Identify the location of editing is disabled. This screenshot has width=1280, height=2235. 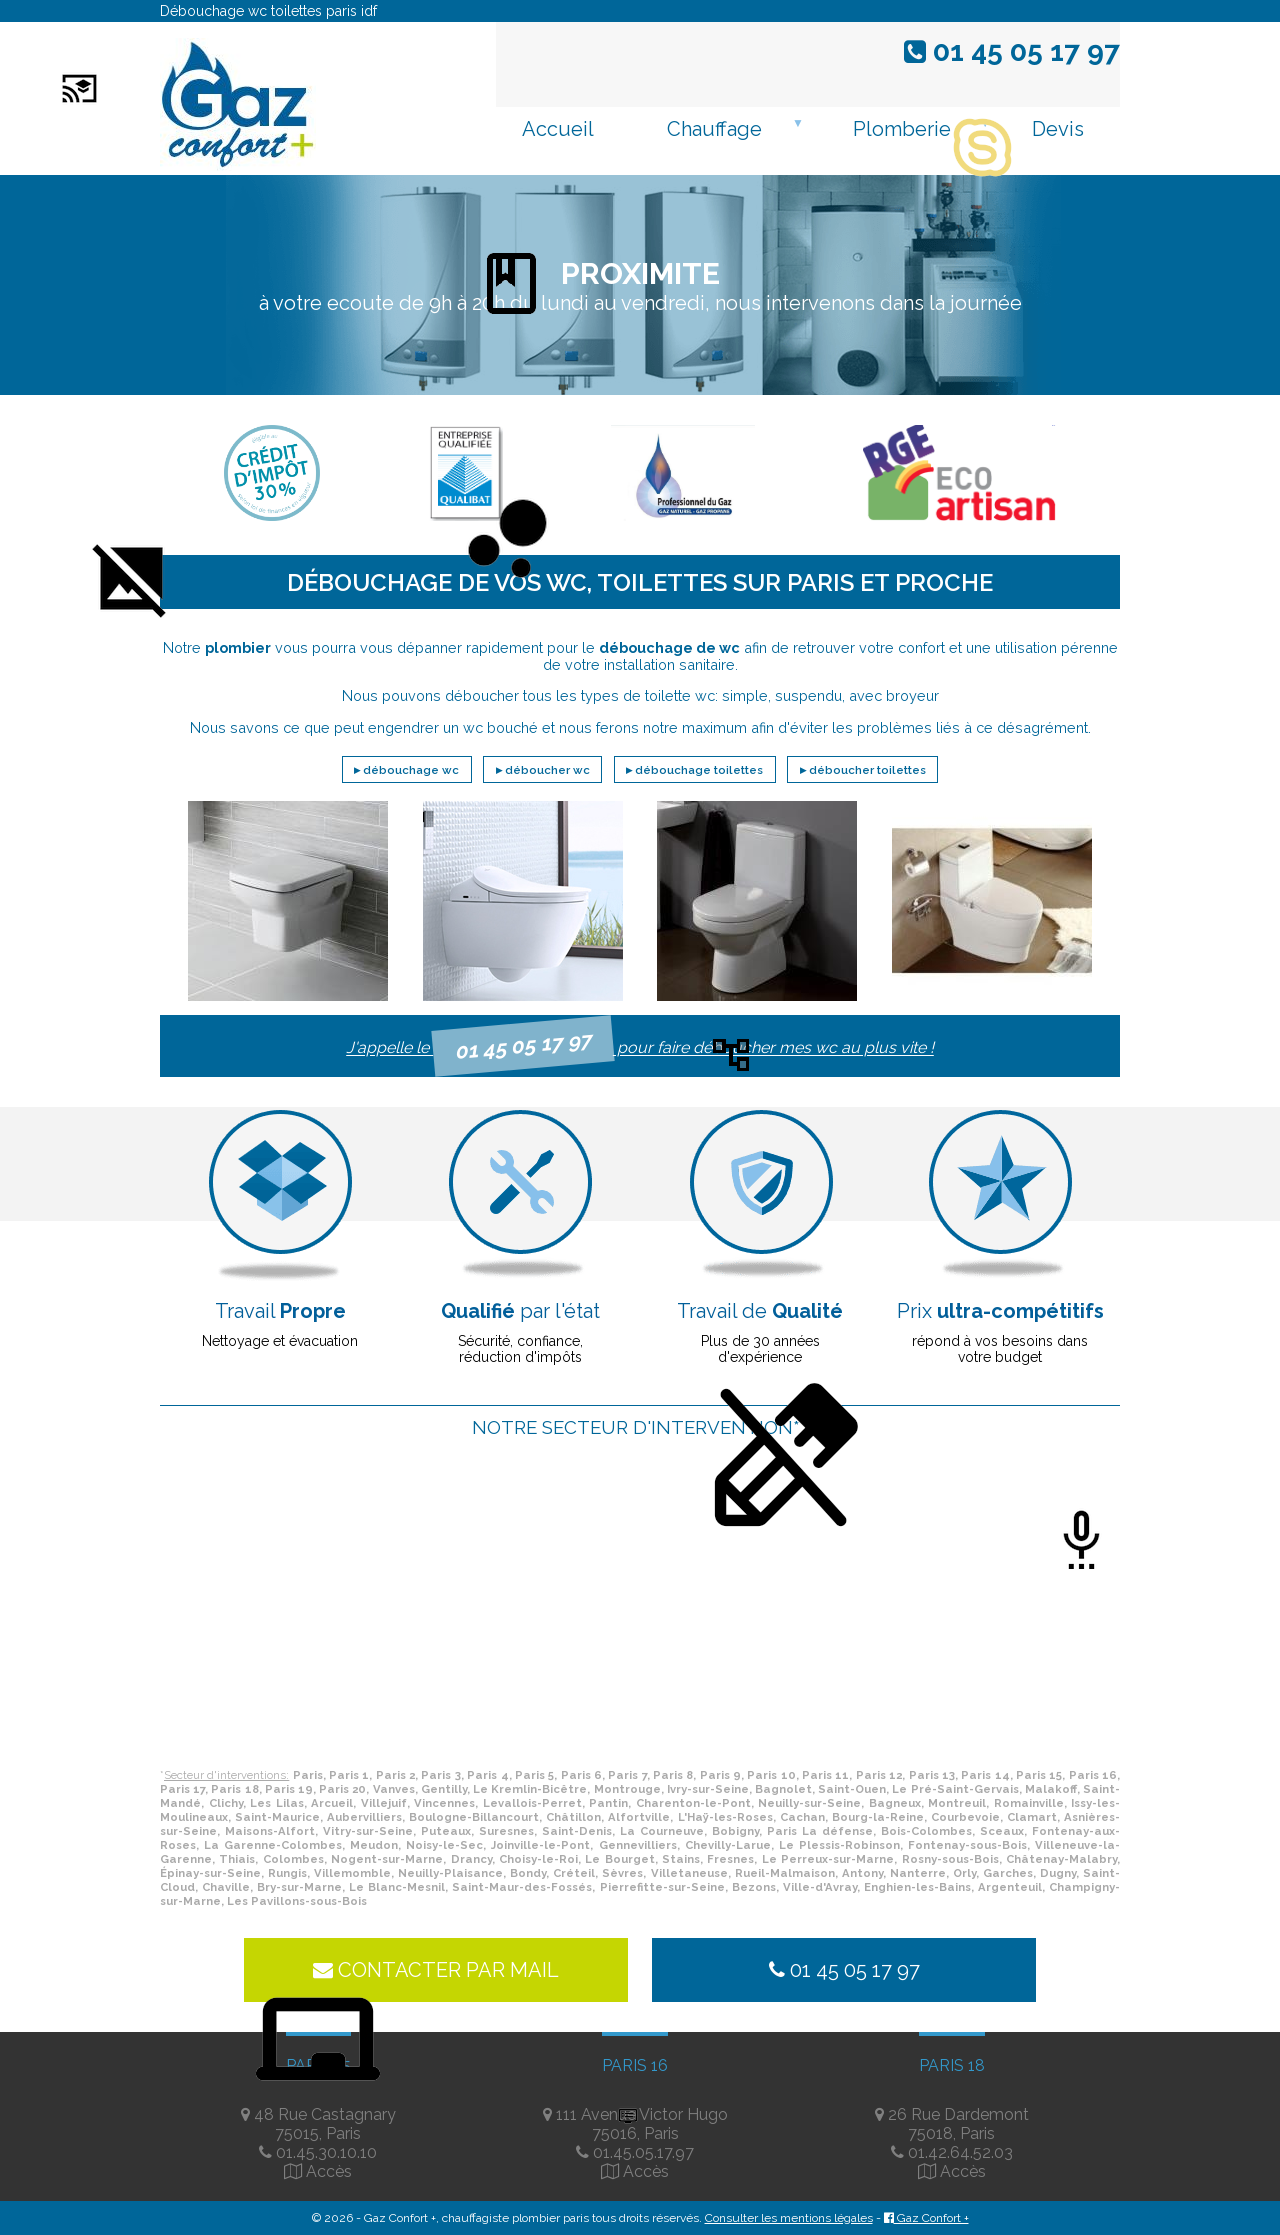
(783, 1457).